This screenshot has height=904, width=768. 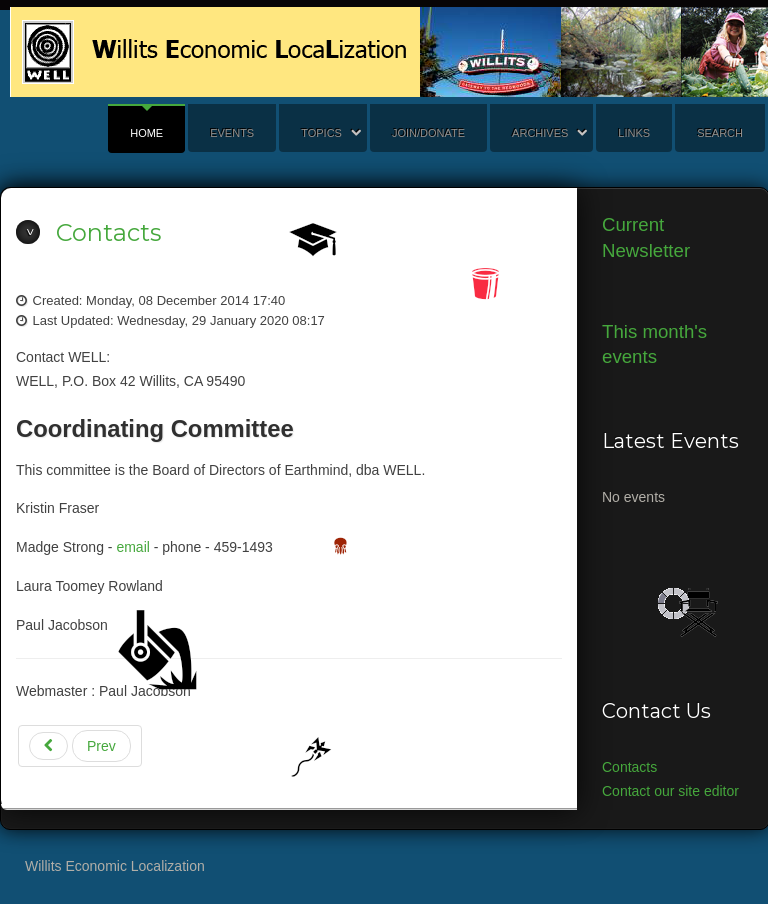 I want to click on empty trash or recycle bin, so click(x=485, y=278).